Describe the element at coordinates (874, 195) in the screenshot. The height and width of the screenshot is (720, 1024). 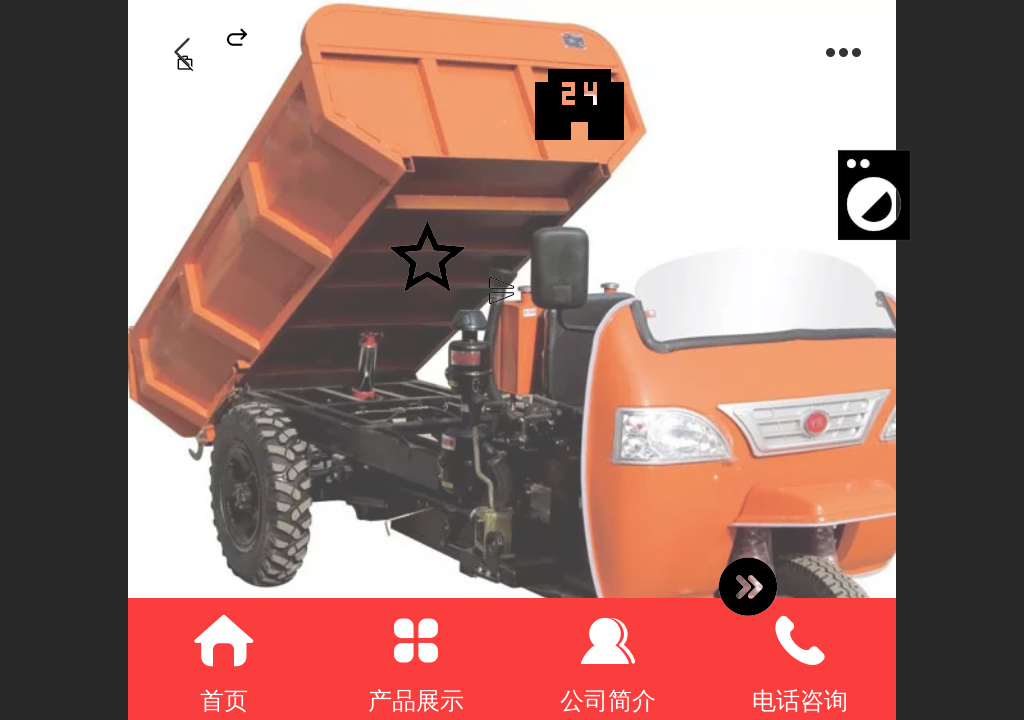
I see `find nearby laundromats or laundry services` at that location.